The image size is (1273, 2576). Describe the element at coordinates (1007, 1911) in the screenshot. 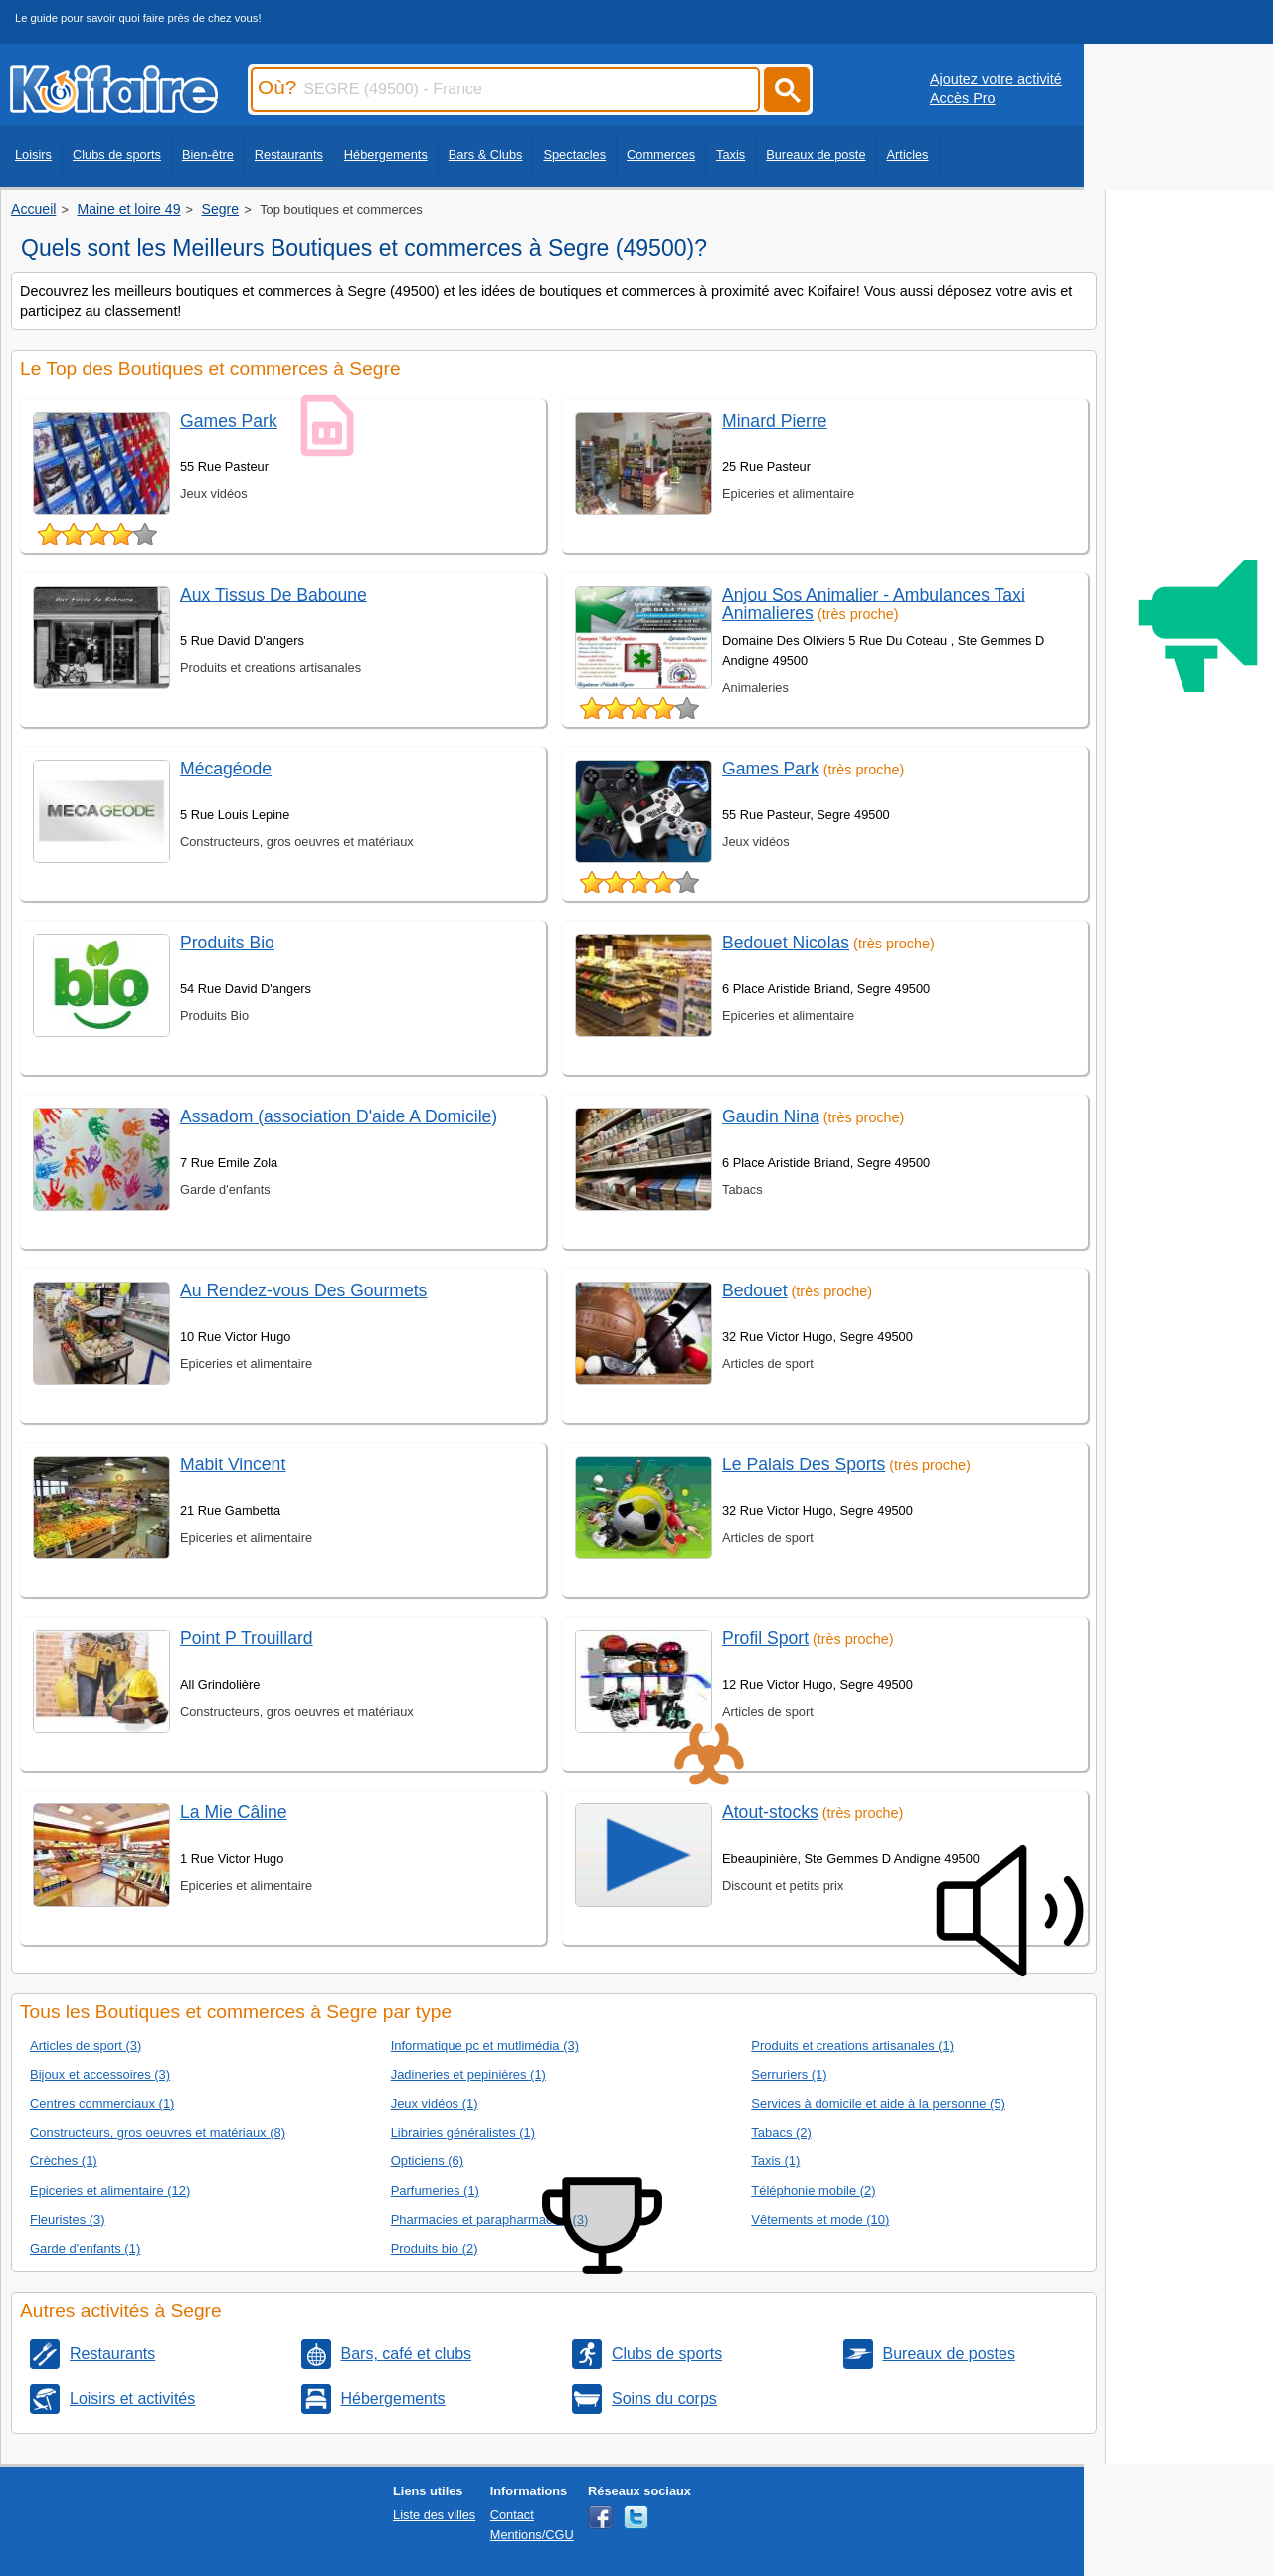

I see `volume is set to high` at that location.